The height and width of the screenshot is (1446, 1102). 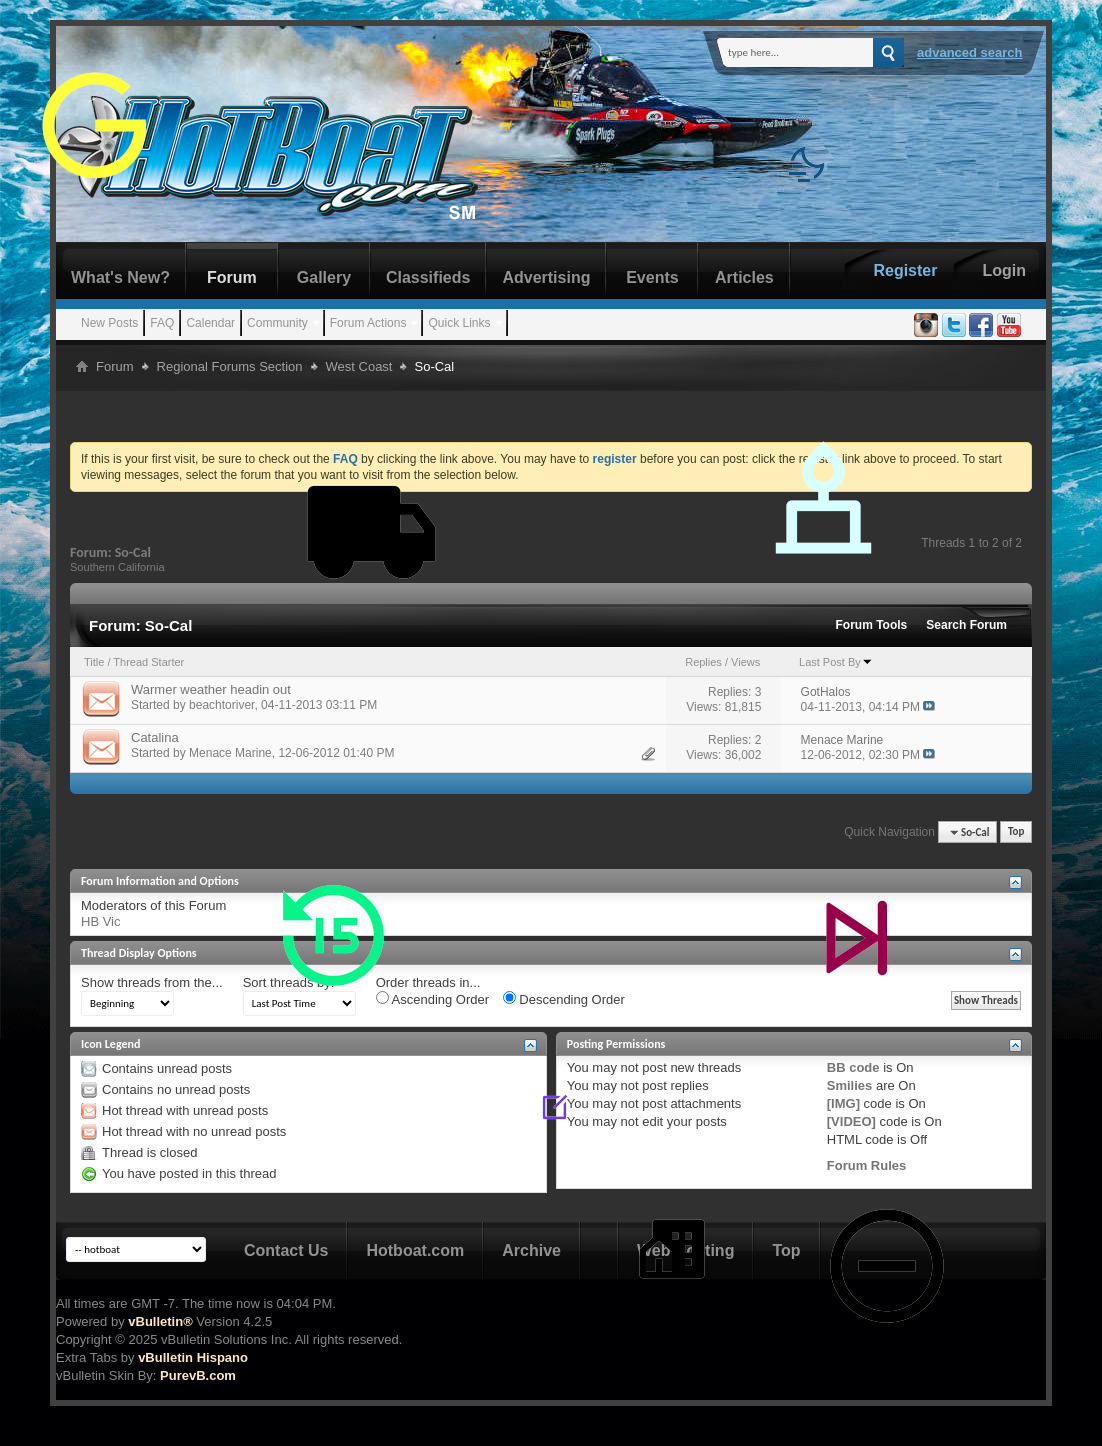 What do you see at coordinates (95, 125) in the screenshot?
I see `sign in with Google` at bounding box center [95, 125].